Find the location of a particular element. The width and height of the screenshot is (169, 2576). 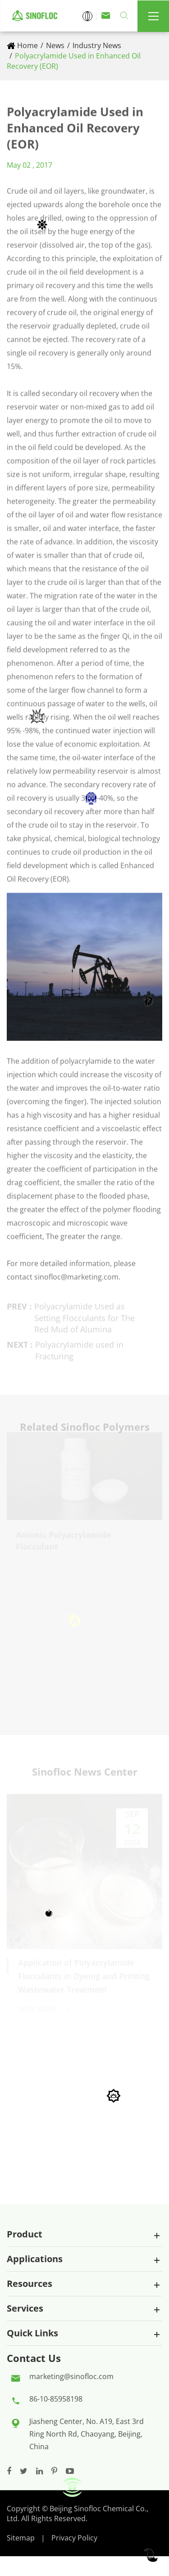

select cleopatra character or avatar is located at coordinates (91, 798).